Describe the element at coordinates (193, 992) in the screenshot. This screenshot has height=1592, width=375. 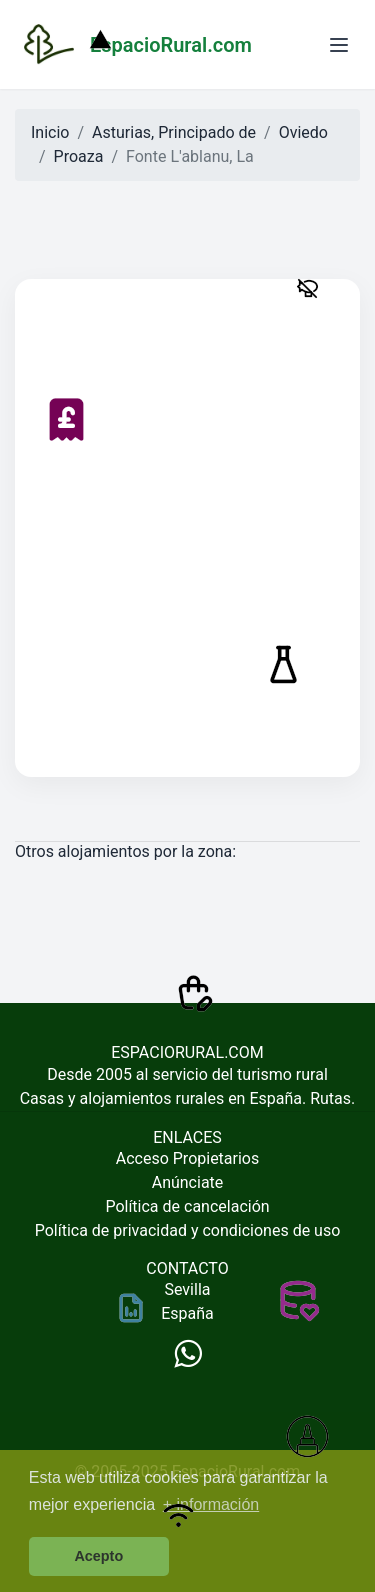
I see `edit shopping bag contents` at that location.